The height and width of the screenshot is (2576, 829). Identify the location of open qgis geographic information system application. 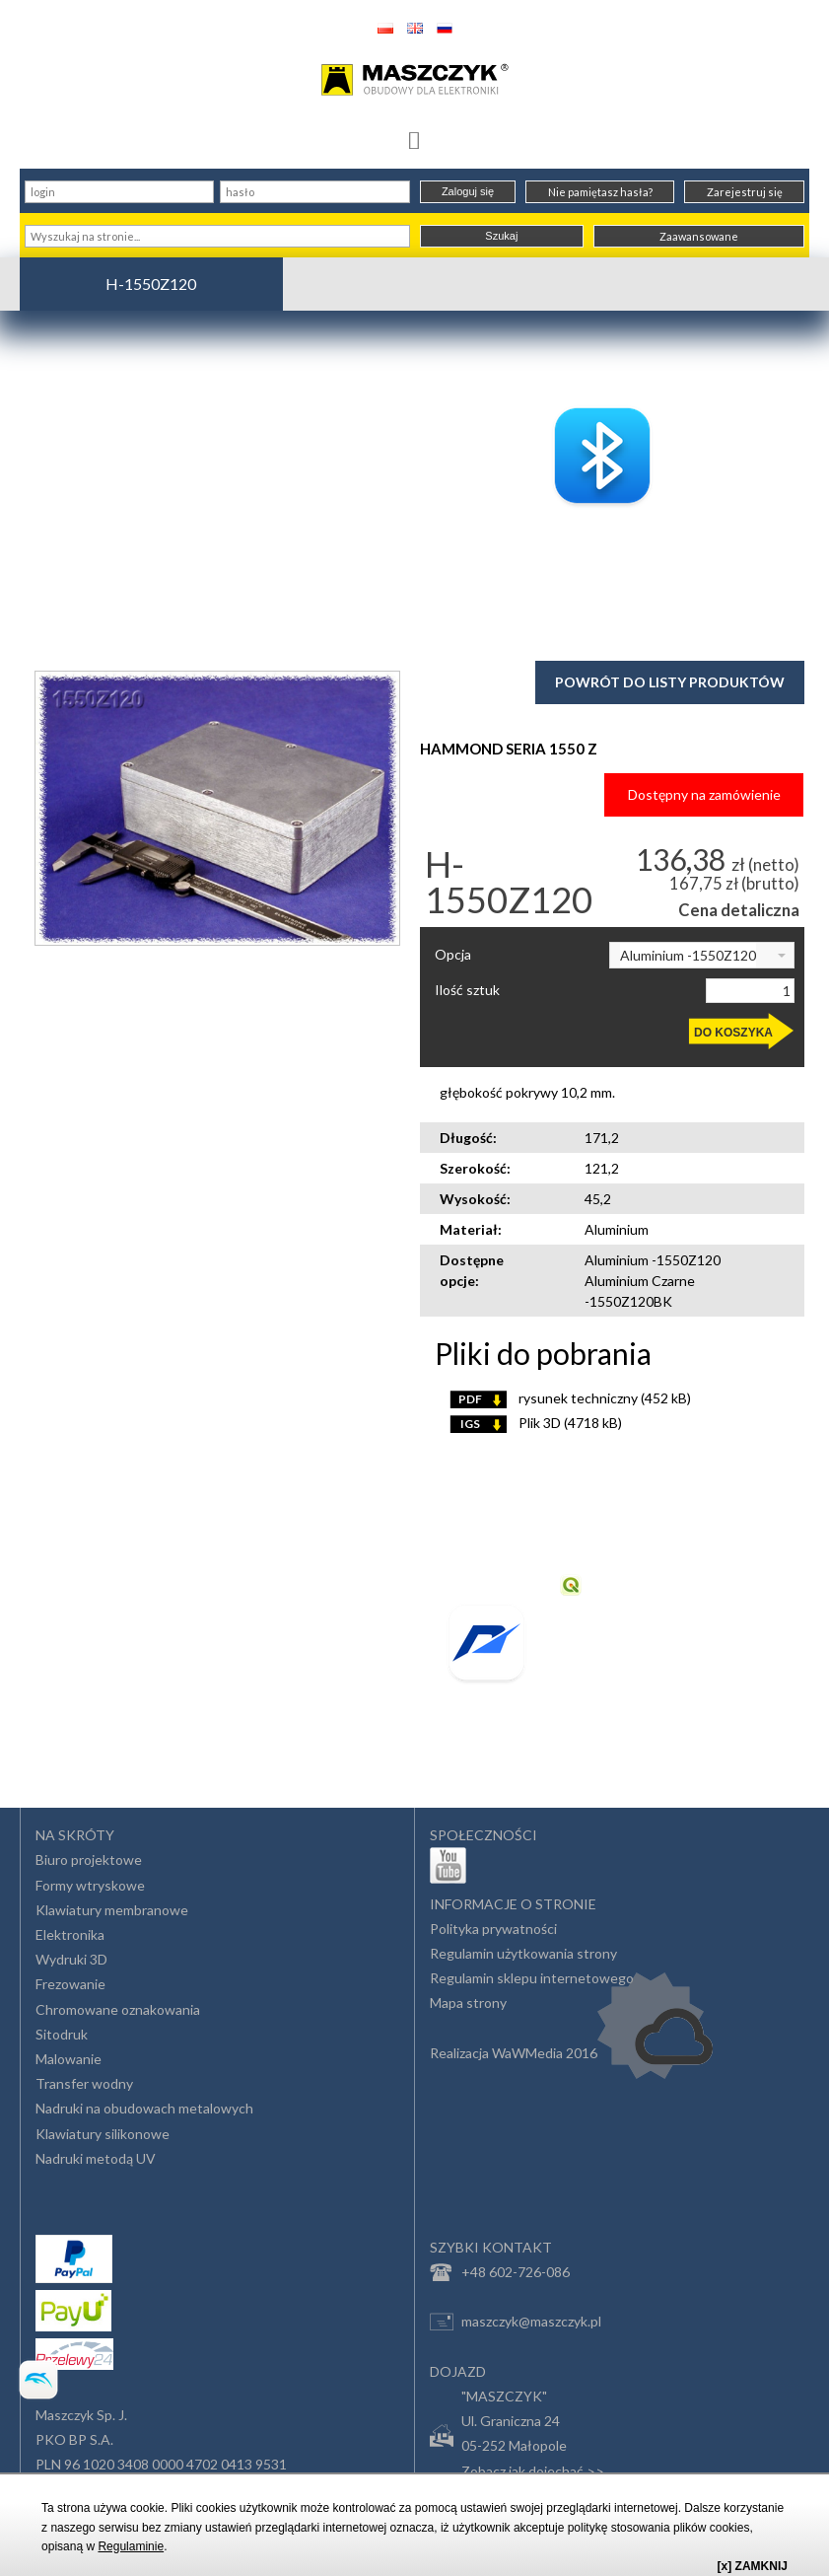
(571, 1585).